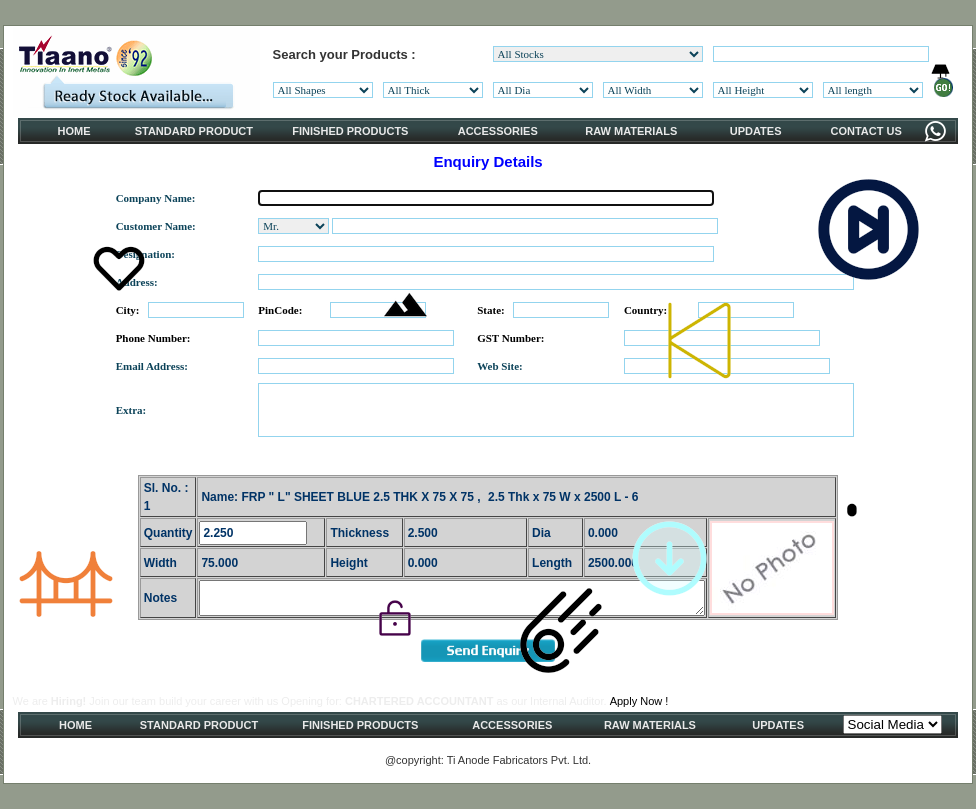 This screenshot has width=976, height=809. What do you see at coordinates (940, 71) in the screenshot?
I see `toggle desk lamp or reading light` at bounding box center [940, 71].